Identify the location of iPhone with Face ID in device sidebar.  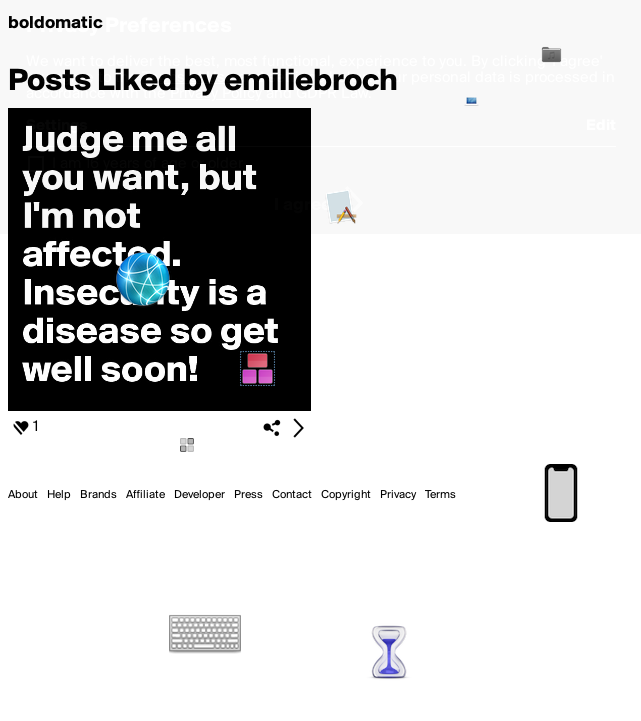
(561, 493).